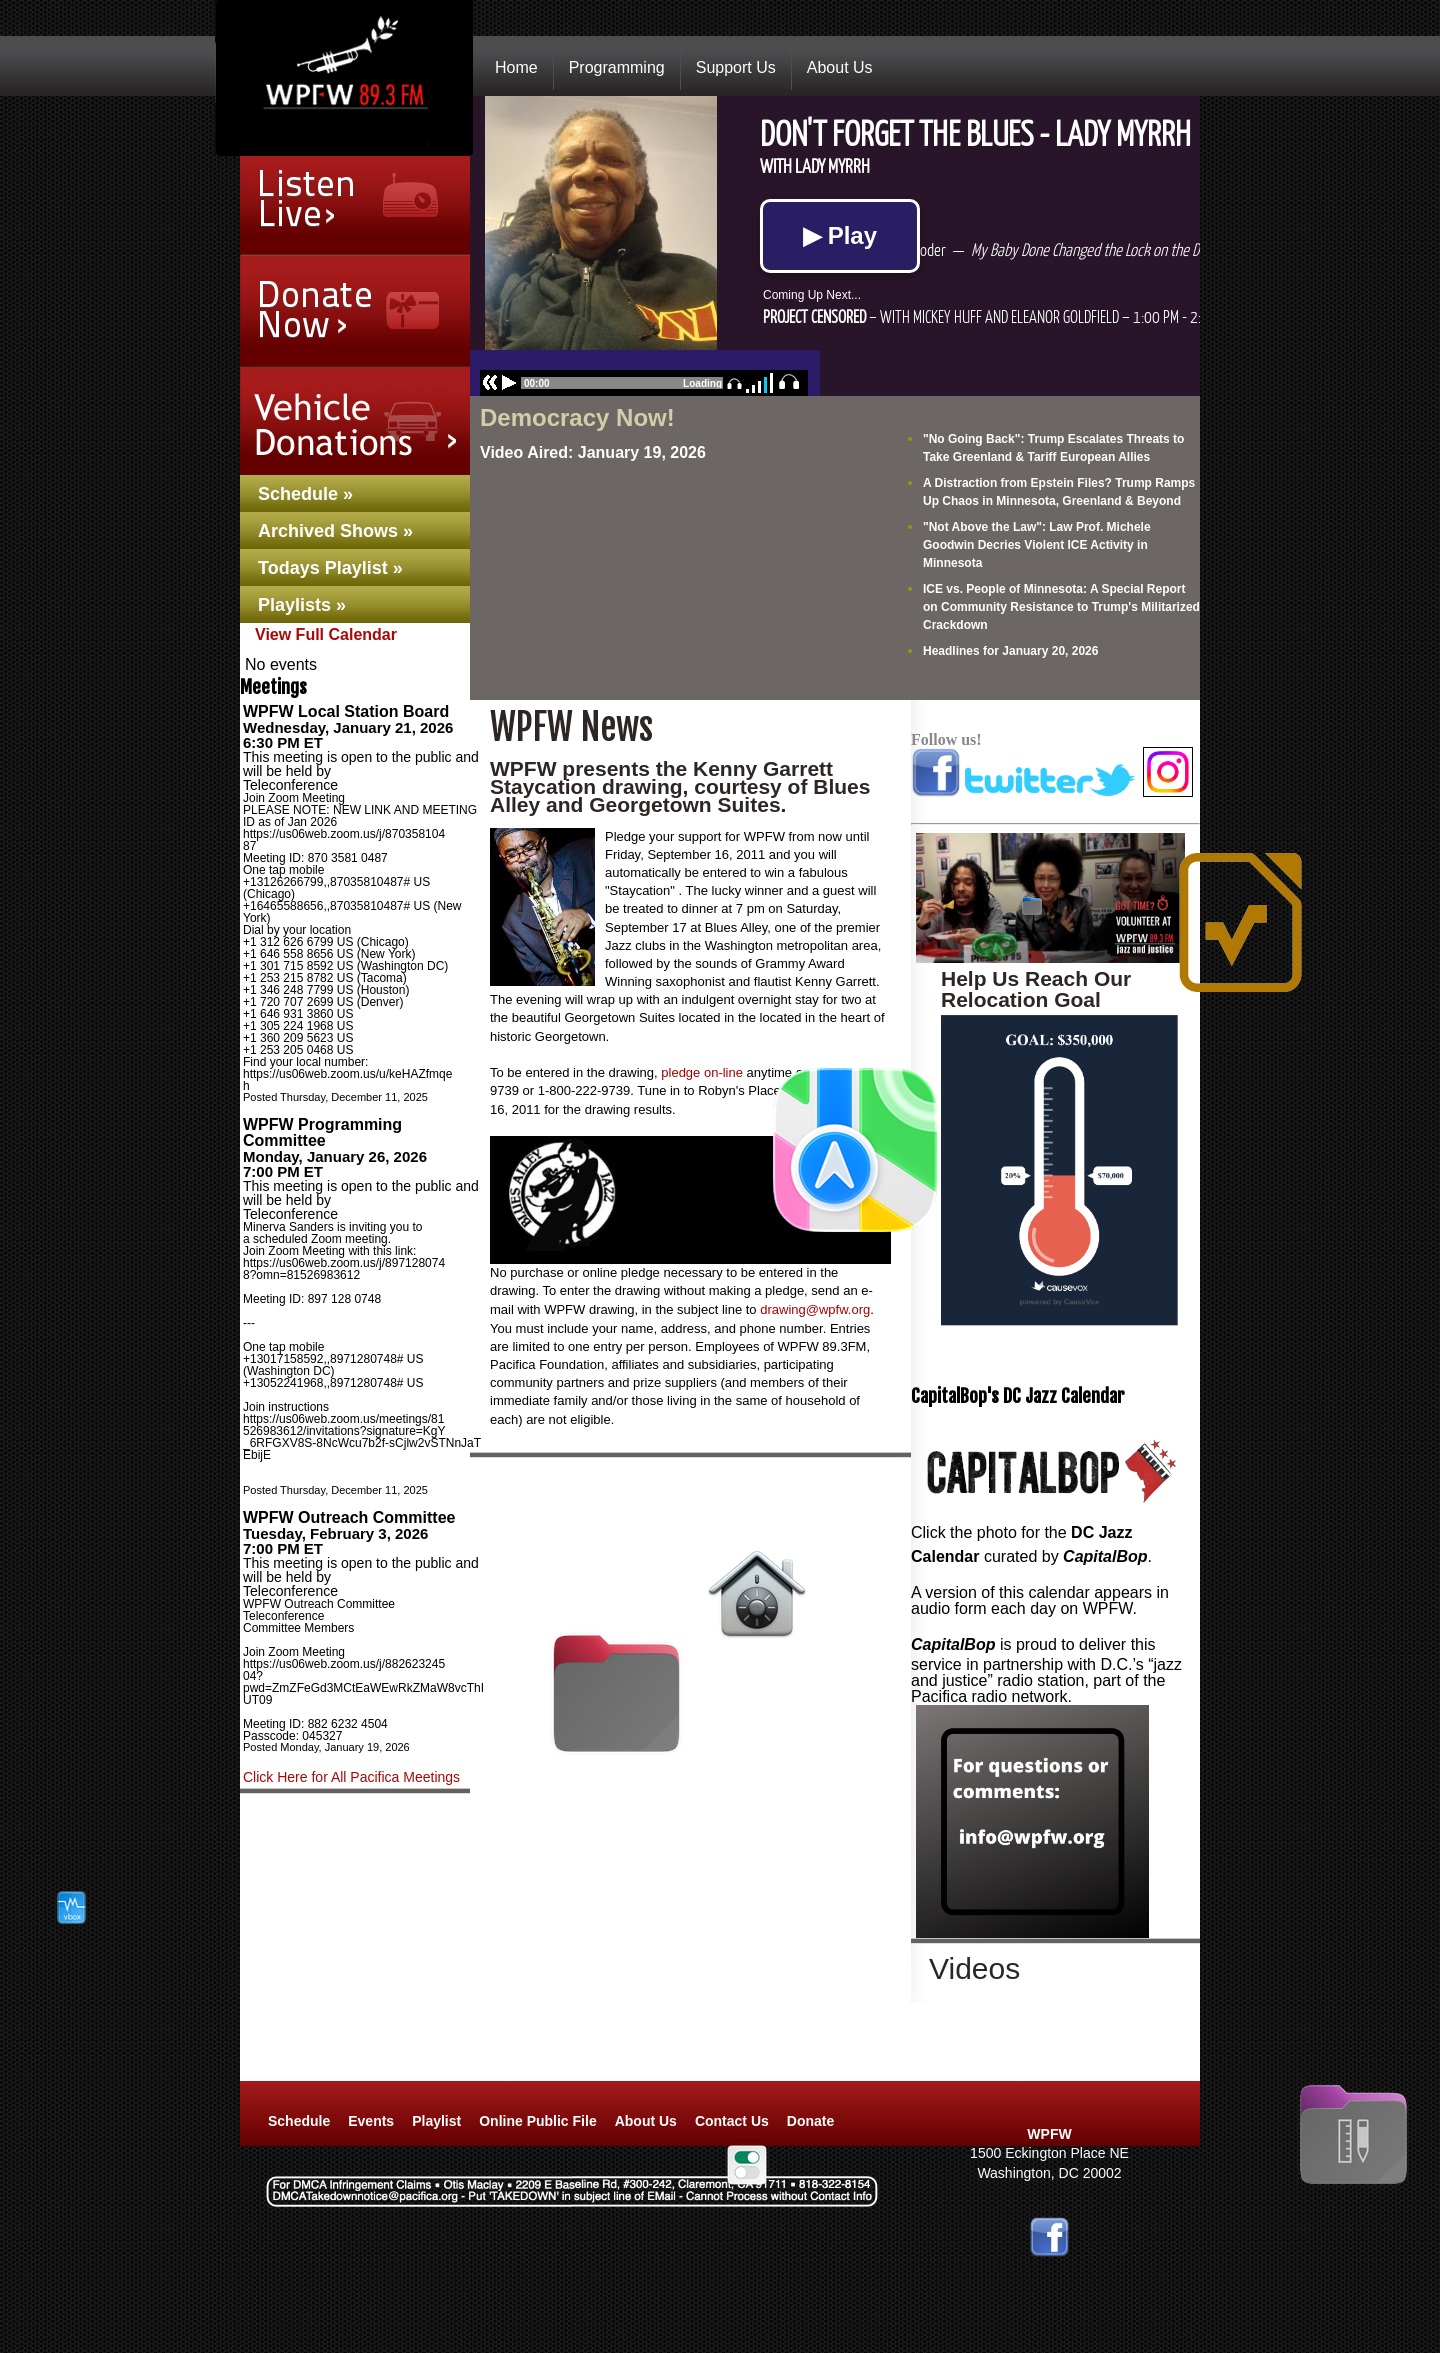  What do you see at coordinates (757, 1595) in the screenshot?
I see `system alert for kernel extension approval` at bounding box center [757, 1595].